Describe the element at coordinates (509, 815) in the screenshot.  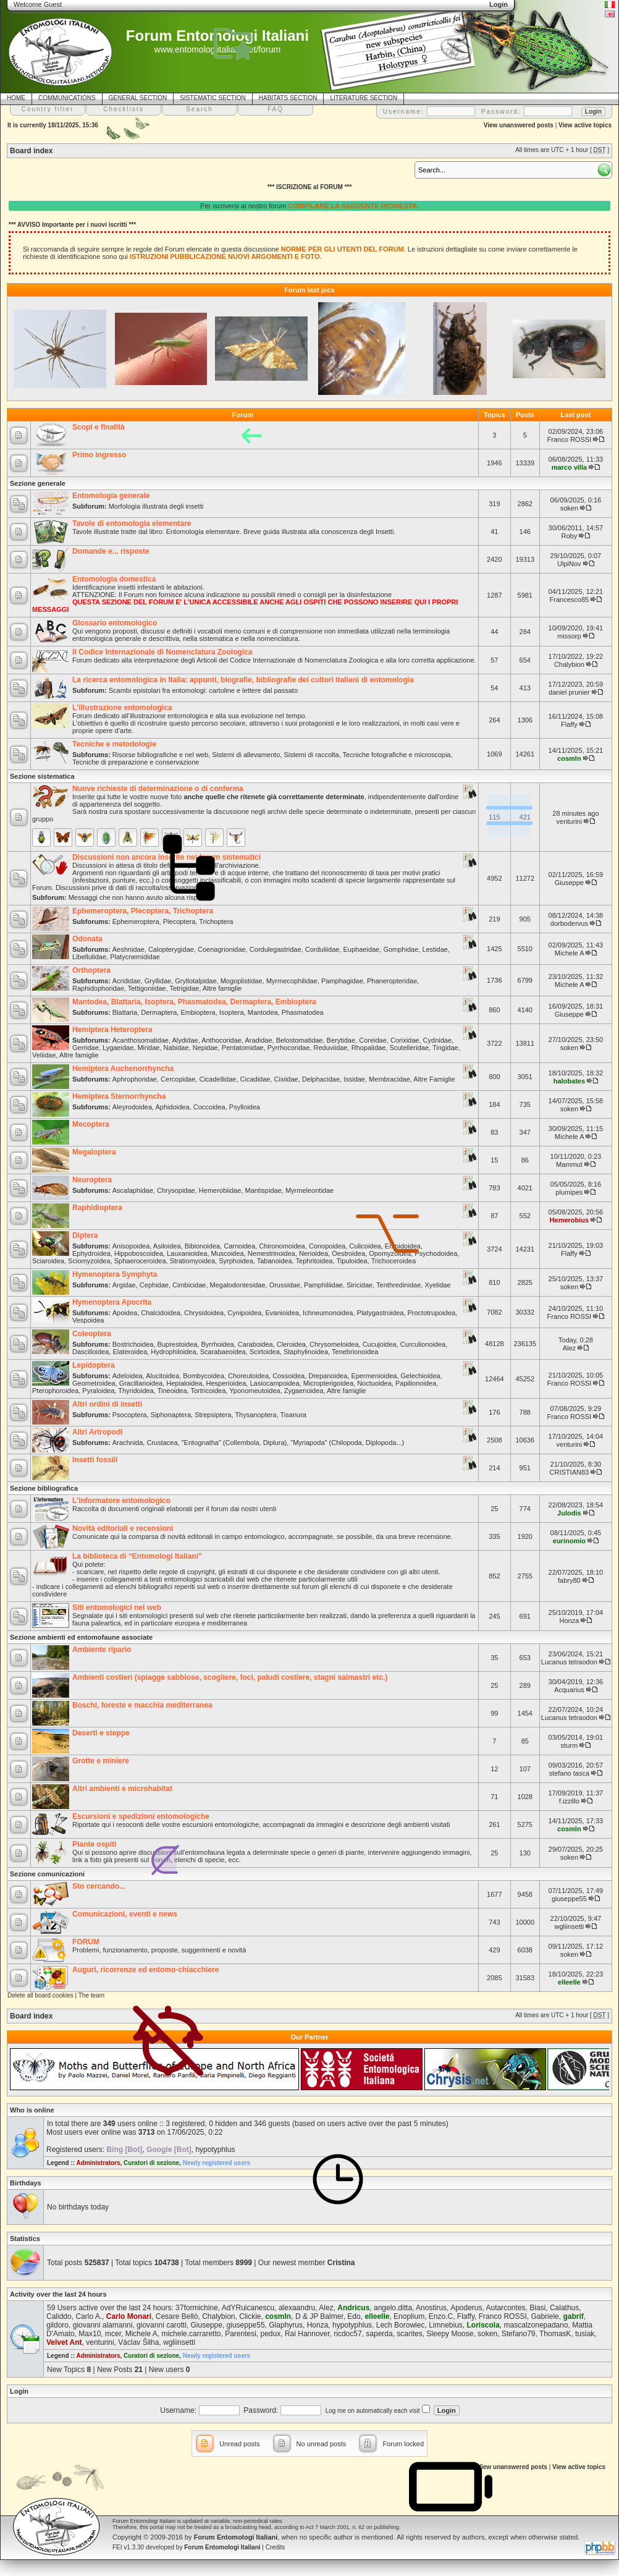
I see `indicates equality or comparison function` at that location.